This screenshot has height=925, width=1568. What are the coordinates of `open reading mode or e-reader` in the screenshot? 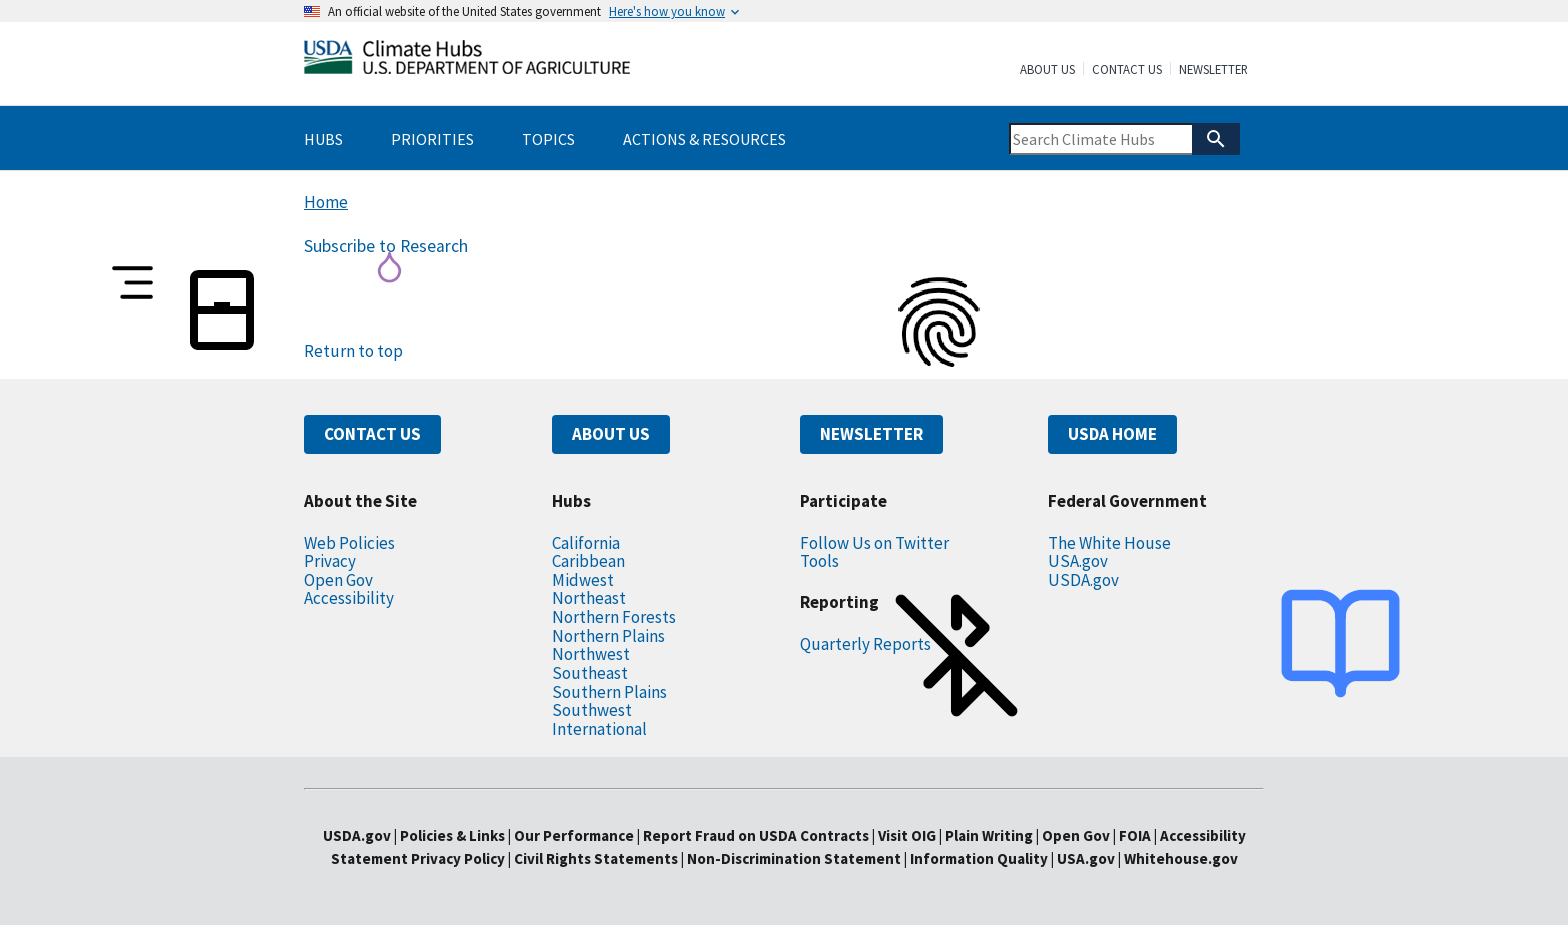 It's located at (1340, 643).